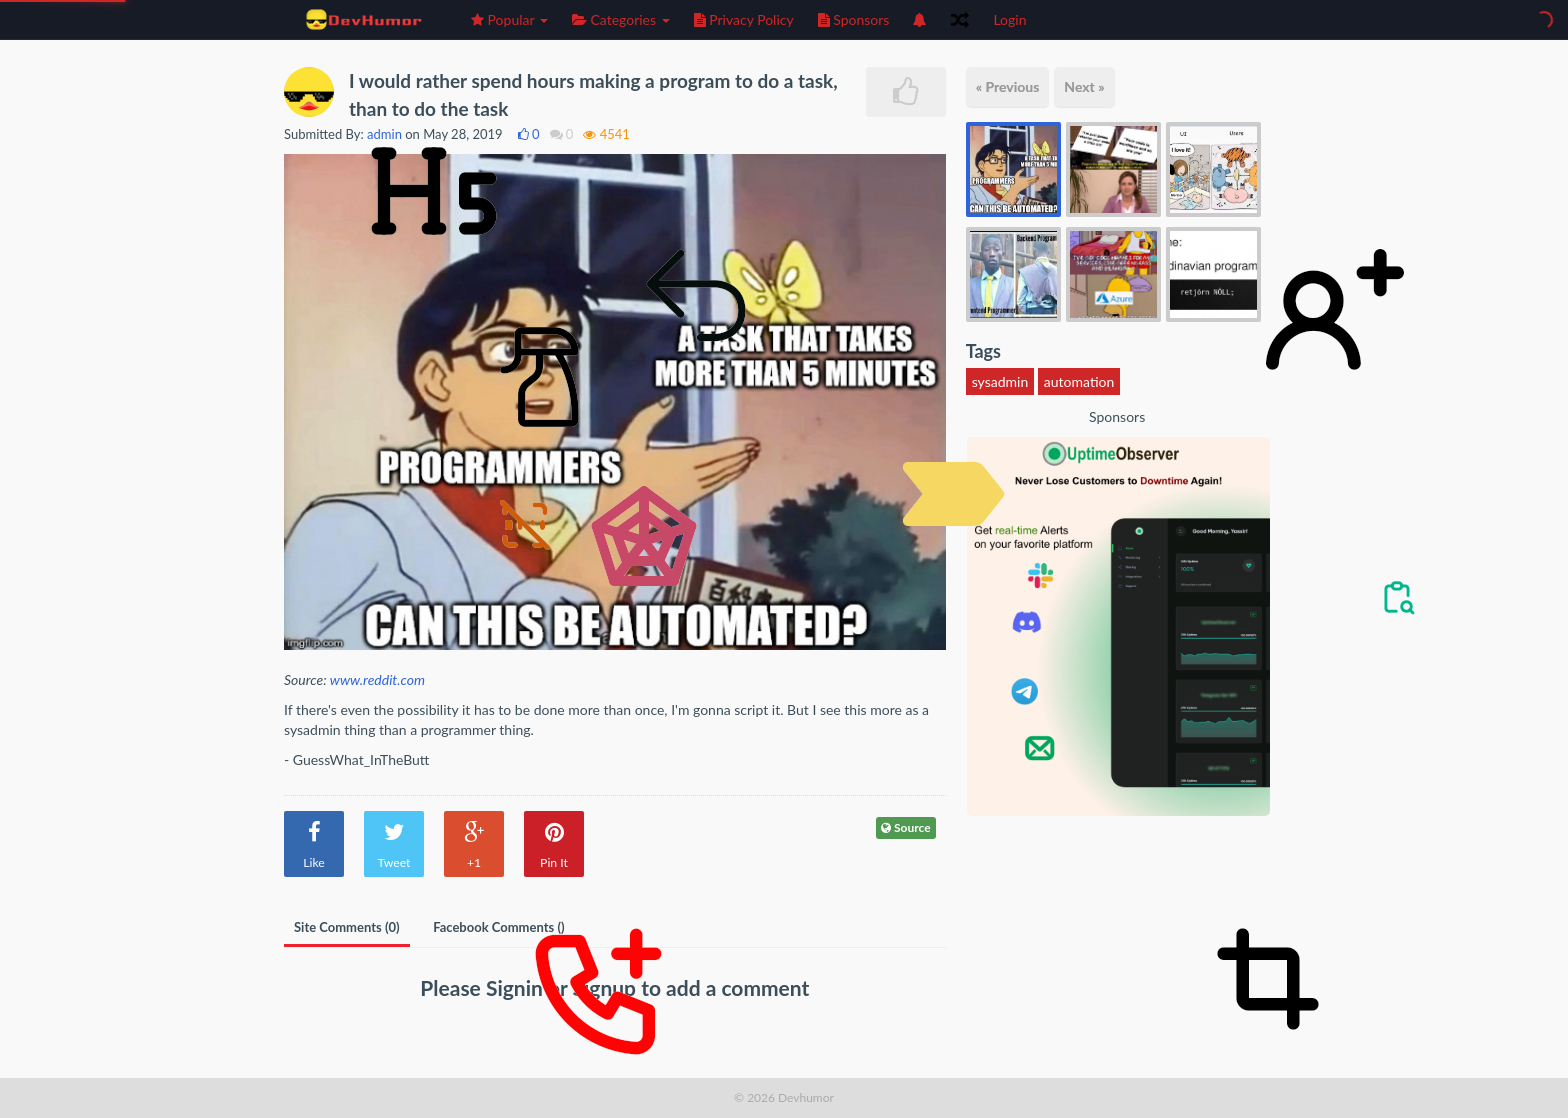 This screenshot has height=1118, width=1568. Describe the element at coordinates (695, 298) in the screenshot. I see `undo the last action` at that location.